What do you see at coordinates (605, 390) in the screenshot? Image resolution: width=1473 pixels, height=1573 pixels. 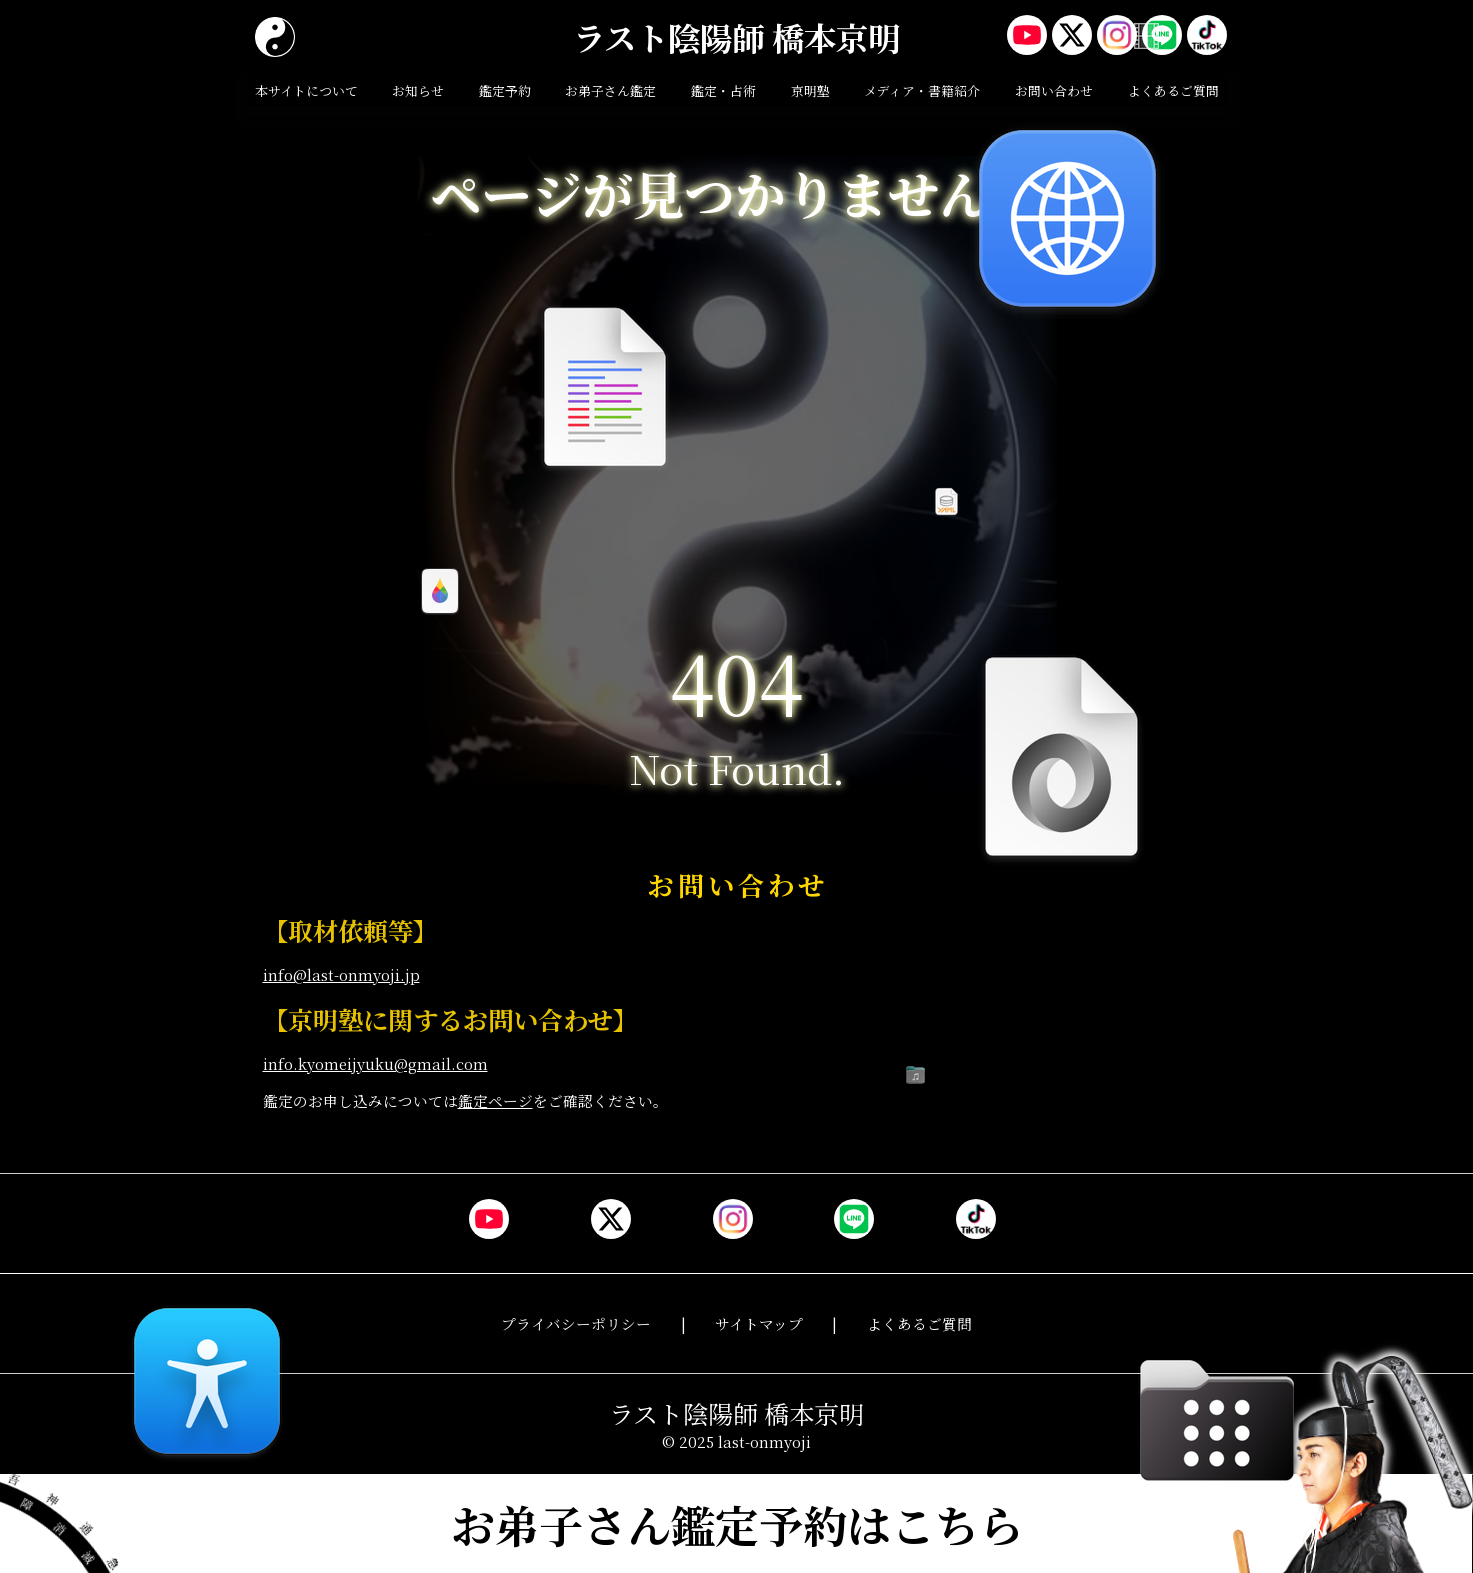 I see `a script or code file` at bounding box center [605, 390].